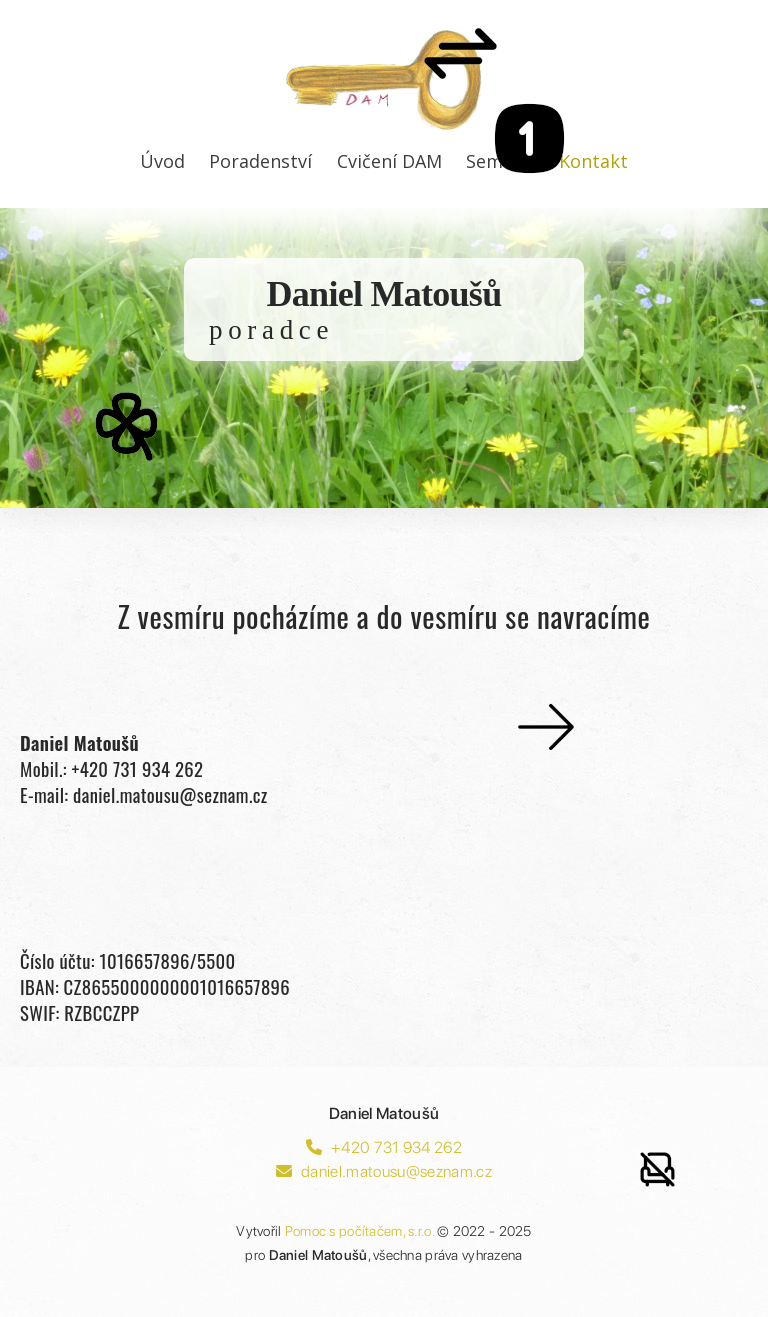 Image resolution: width=768 pixels, height=1317 pixels. What do you see at coordinates (126, 425) in the screenshot?
I see `indicates a luck or chance-based feature` at bounding box center [126, 425].